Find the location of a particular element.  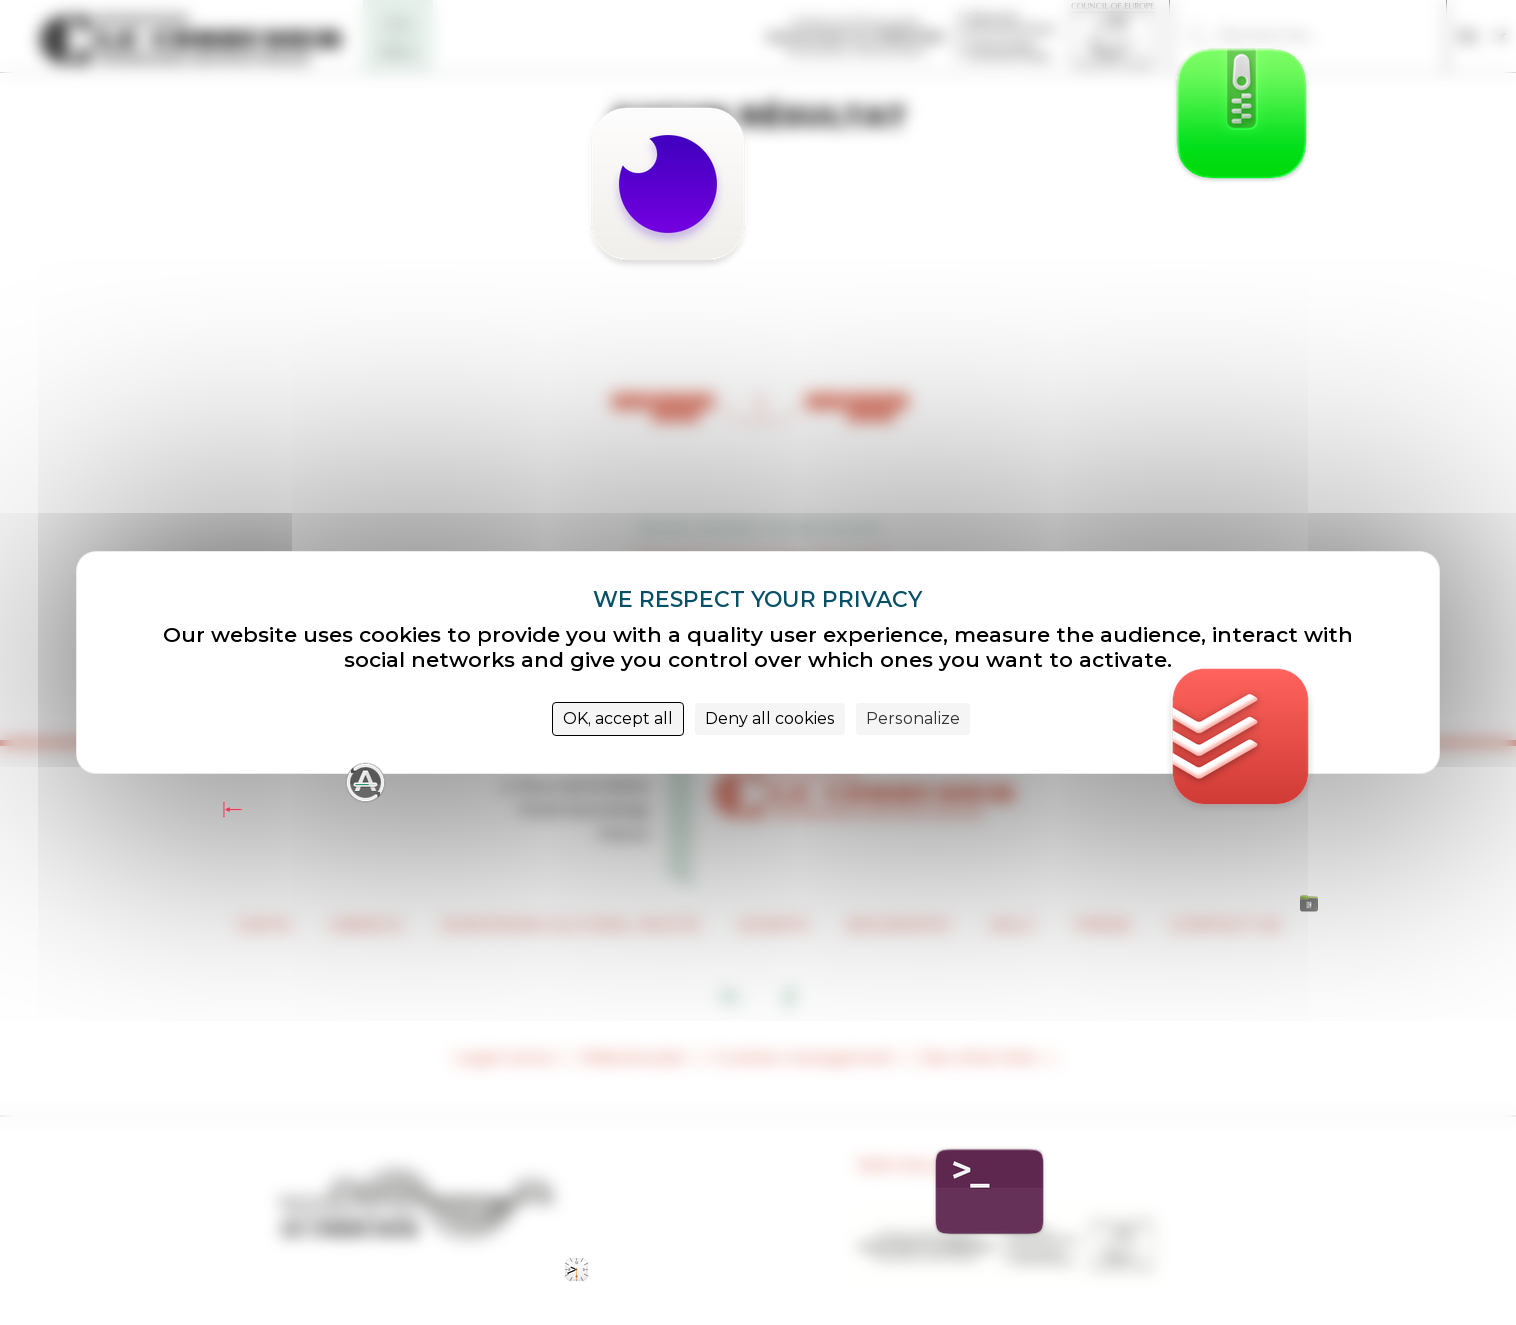

open templates folder is located at coordinates (1309, 903).